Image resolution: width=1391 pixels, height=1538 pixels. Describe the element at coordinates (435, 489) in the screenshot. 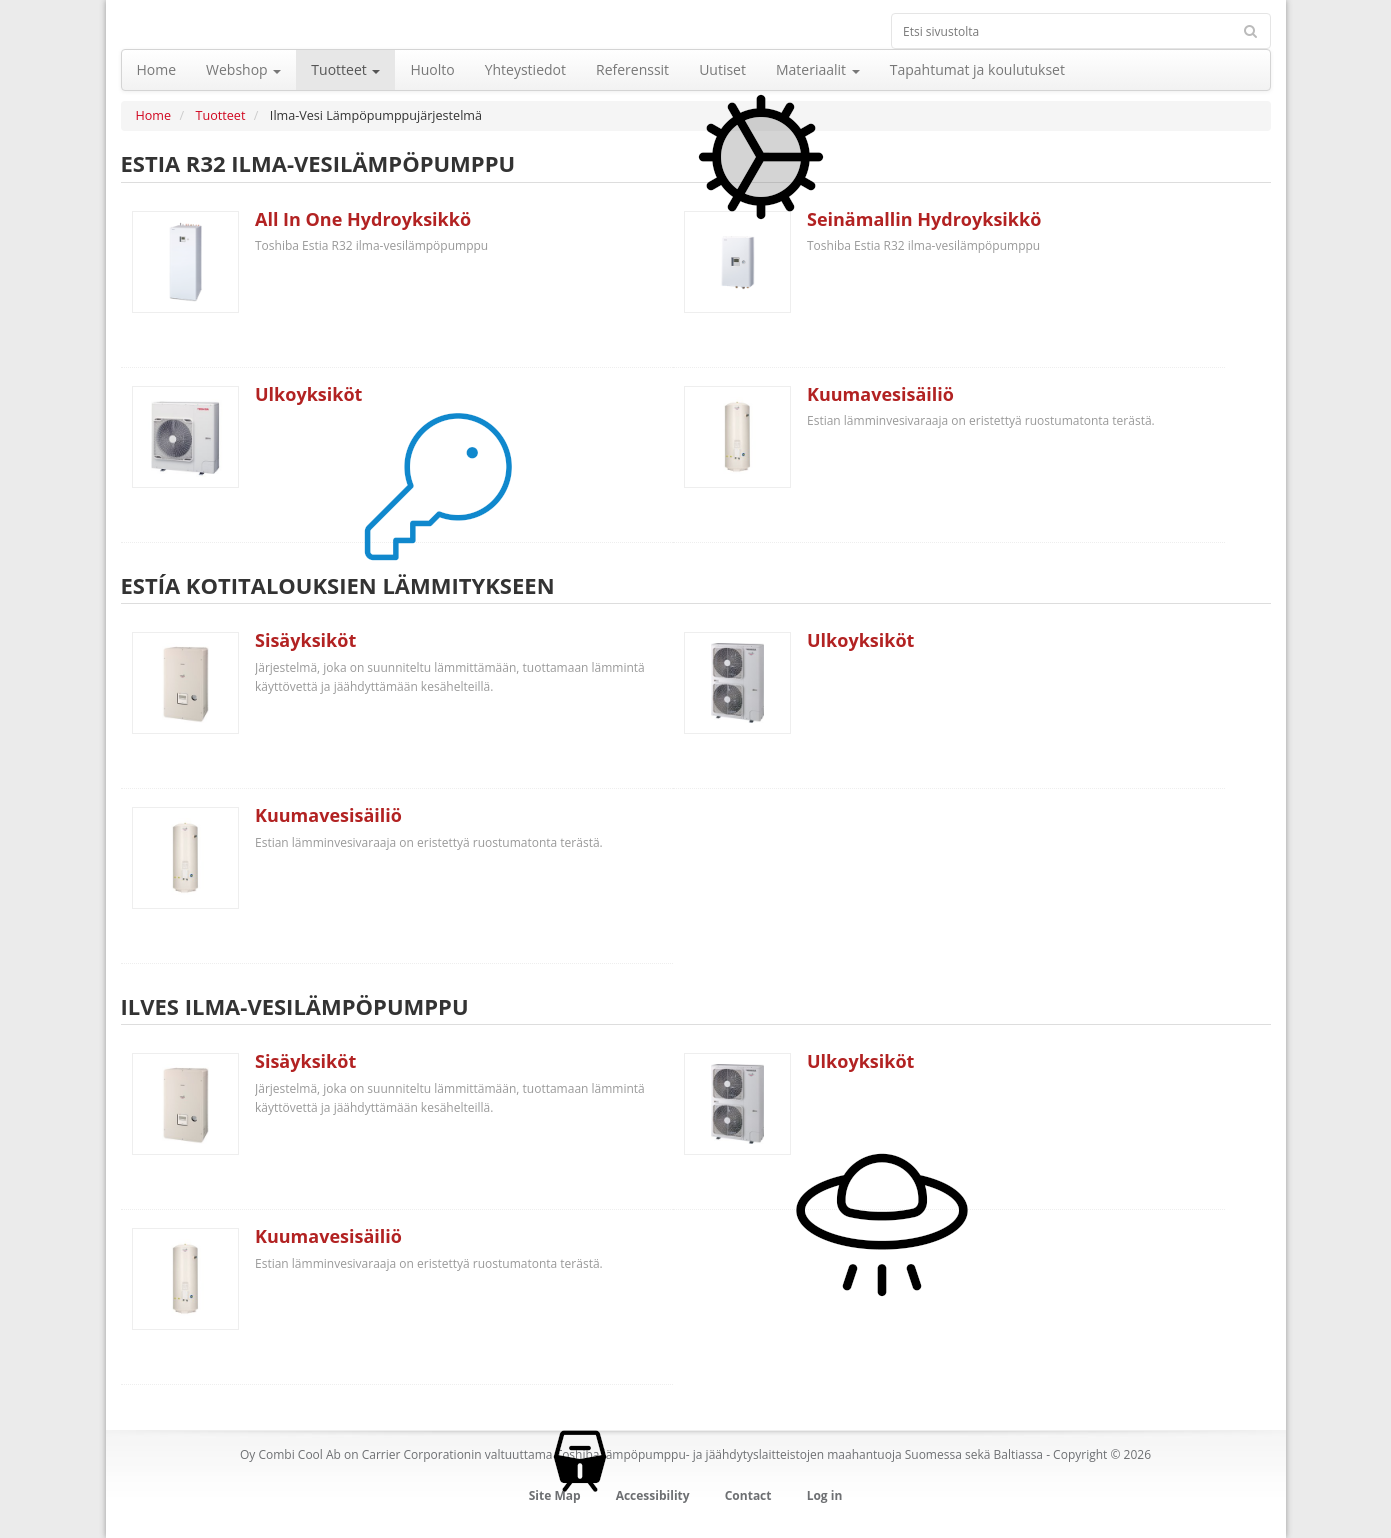

I see `access security or password settings` at that location.